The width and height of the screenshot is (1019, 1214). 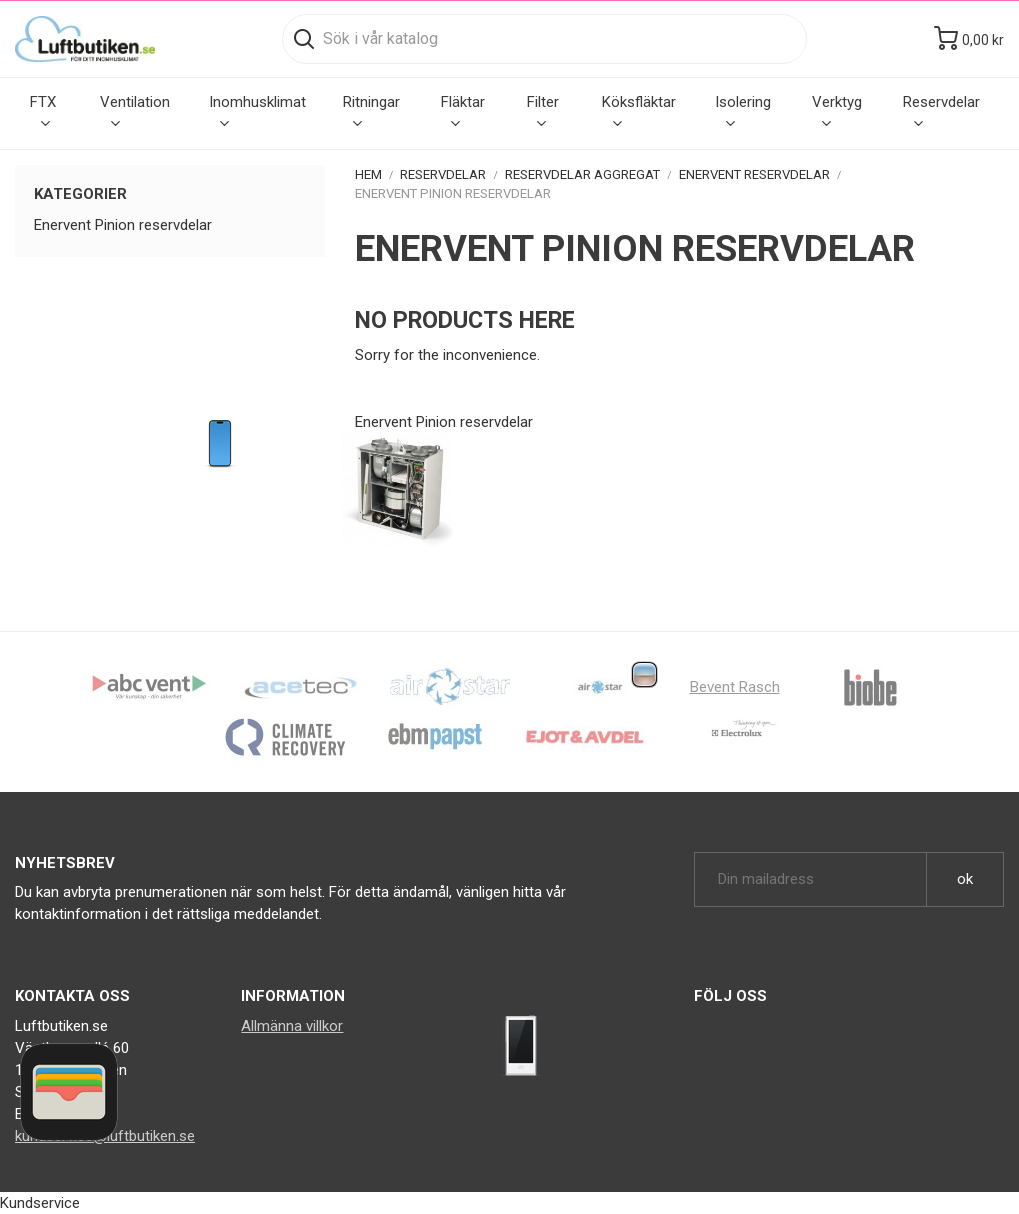 What do you see at coordinates (220, 444) in the screenshot?
I see `iPhone 14 Pro device icon` at bounding box center [220, 444].